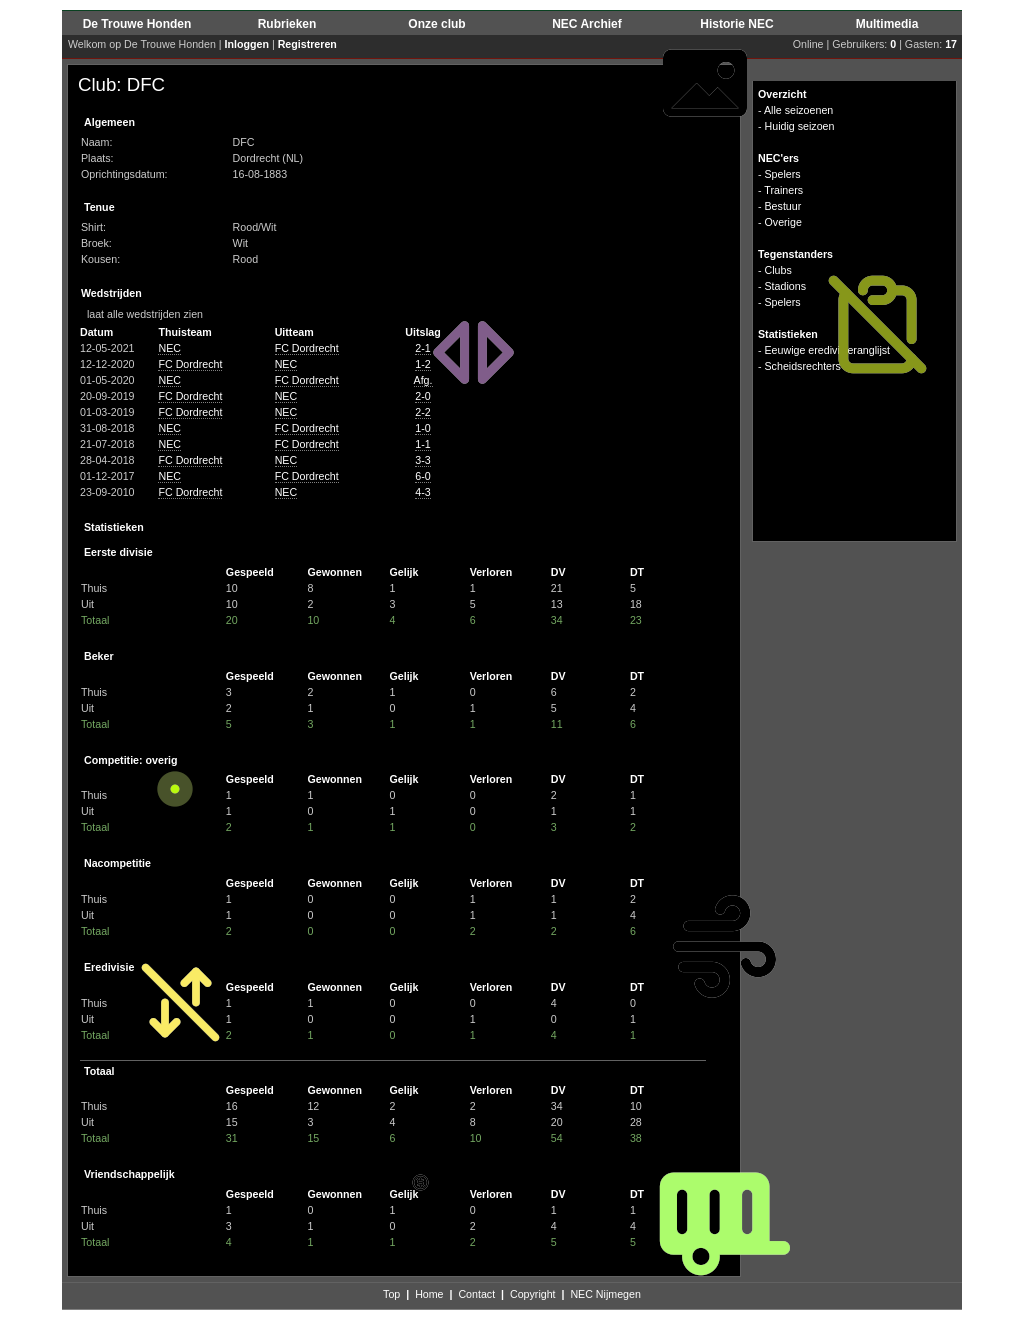  Describe the element at coordinates (175, 789) in the screenshot. I see `indicates an unread notification or new item` at that location.